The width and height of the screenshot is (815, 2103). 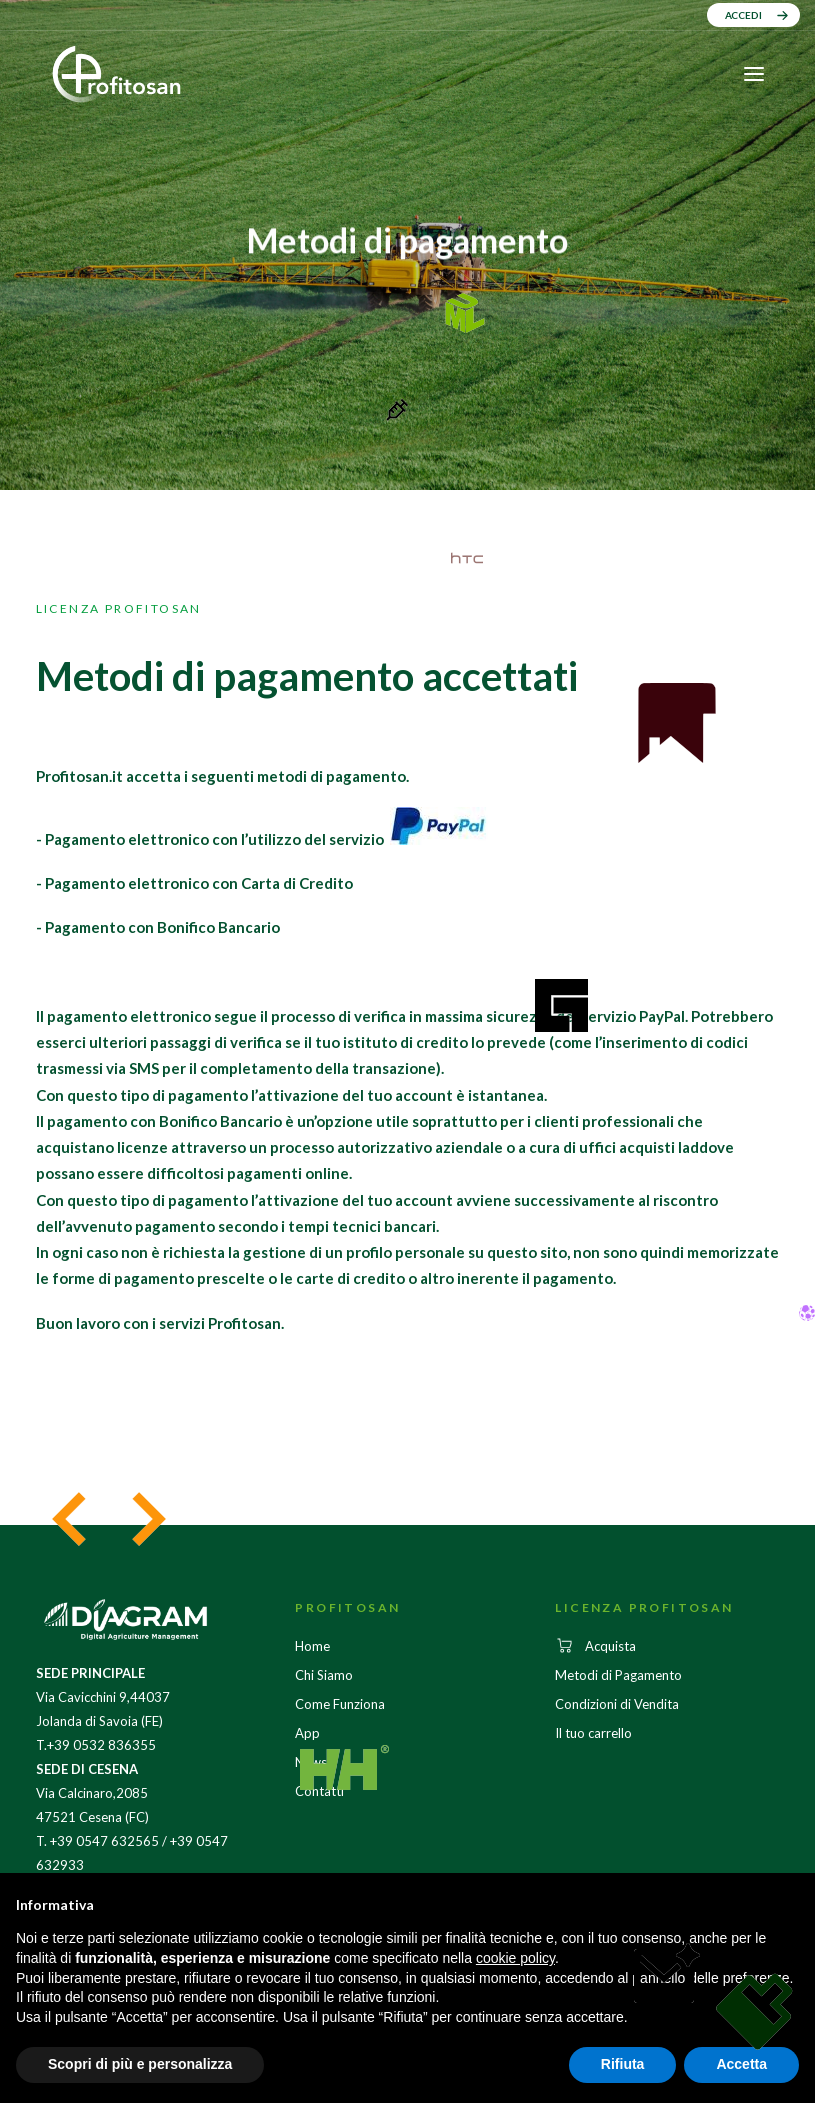 I want to click on HTC brand logo, so click(x=467, y=558).